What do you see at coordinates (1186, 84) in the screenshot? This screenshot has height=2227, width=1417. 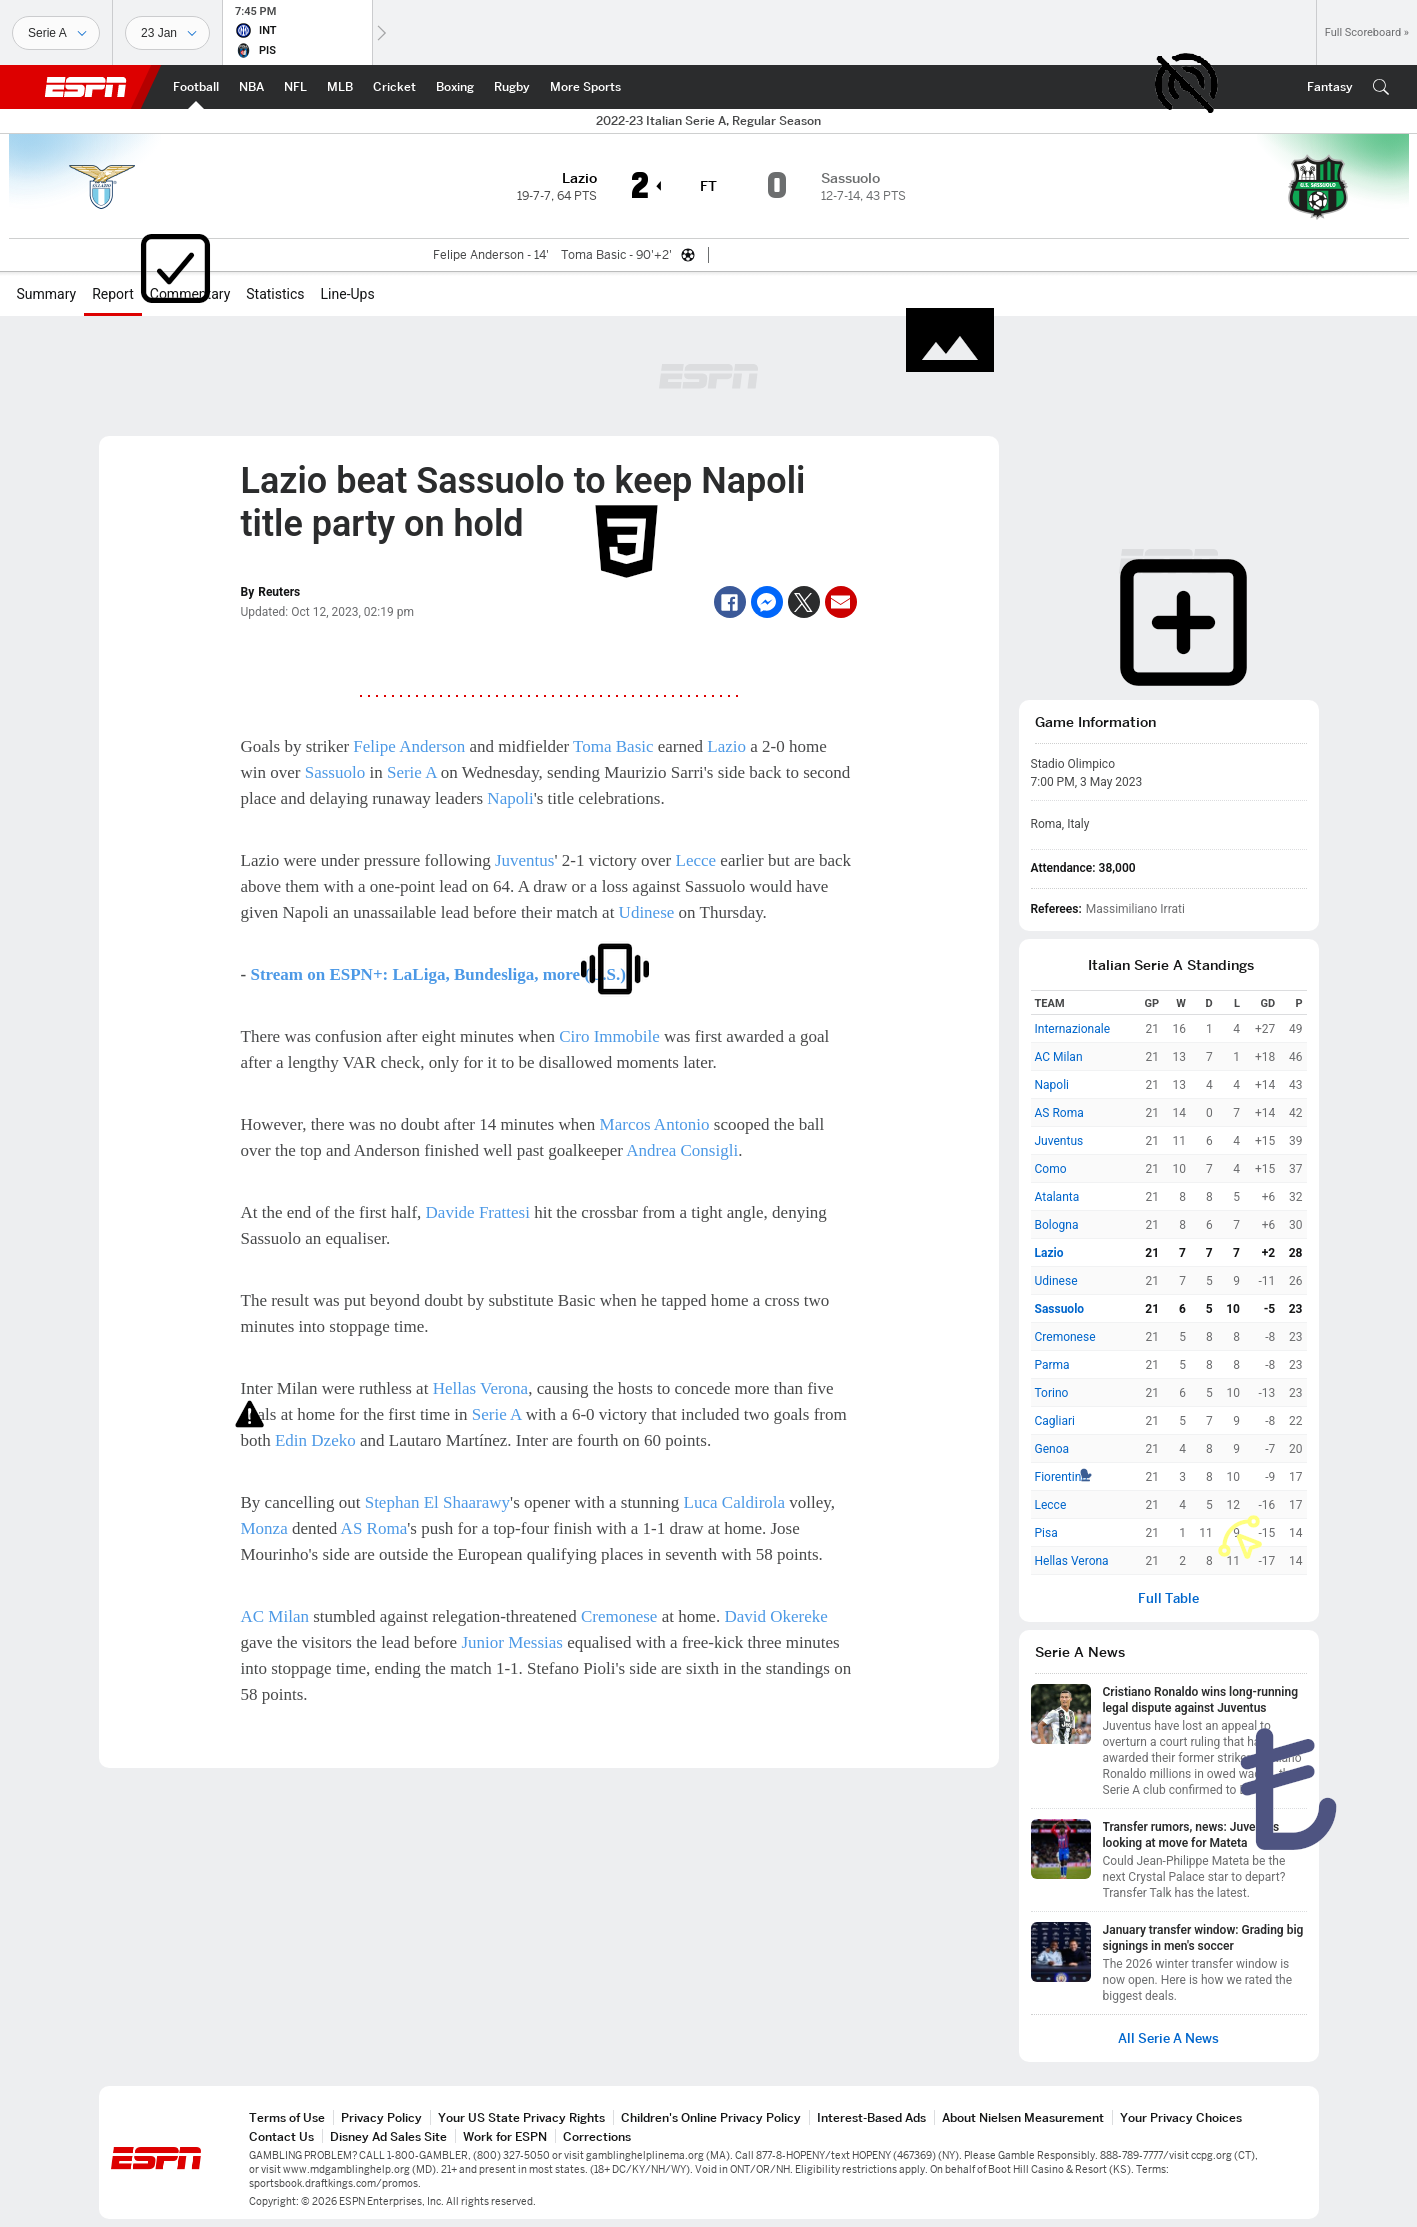 I see `portable hotspot is disabled` at bounding box center [1186, 84].